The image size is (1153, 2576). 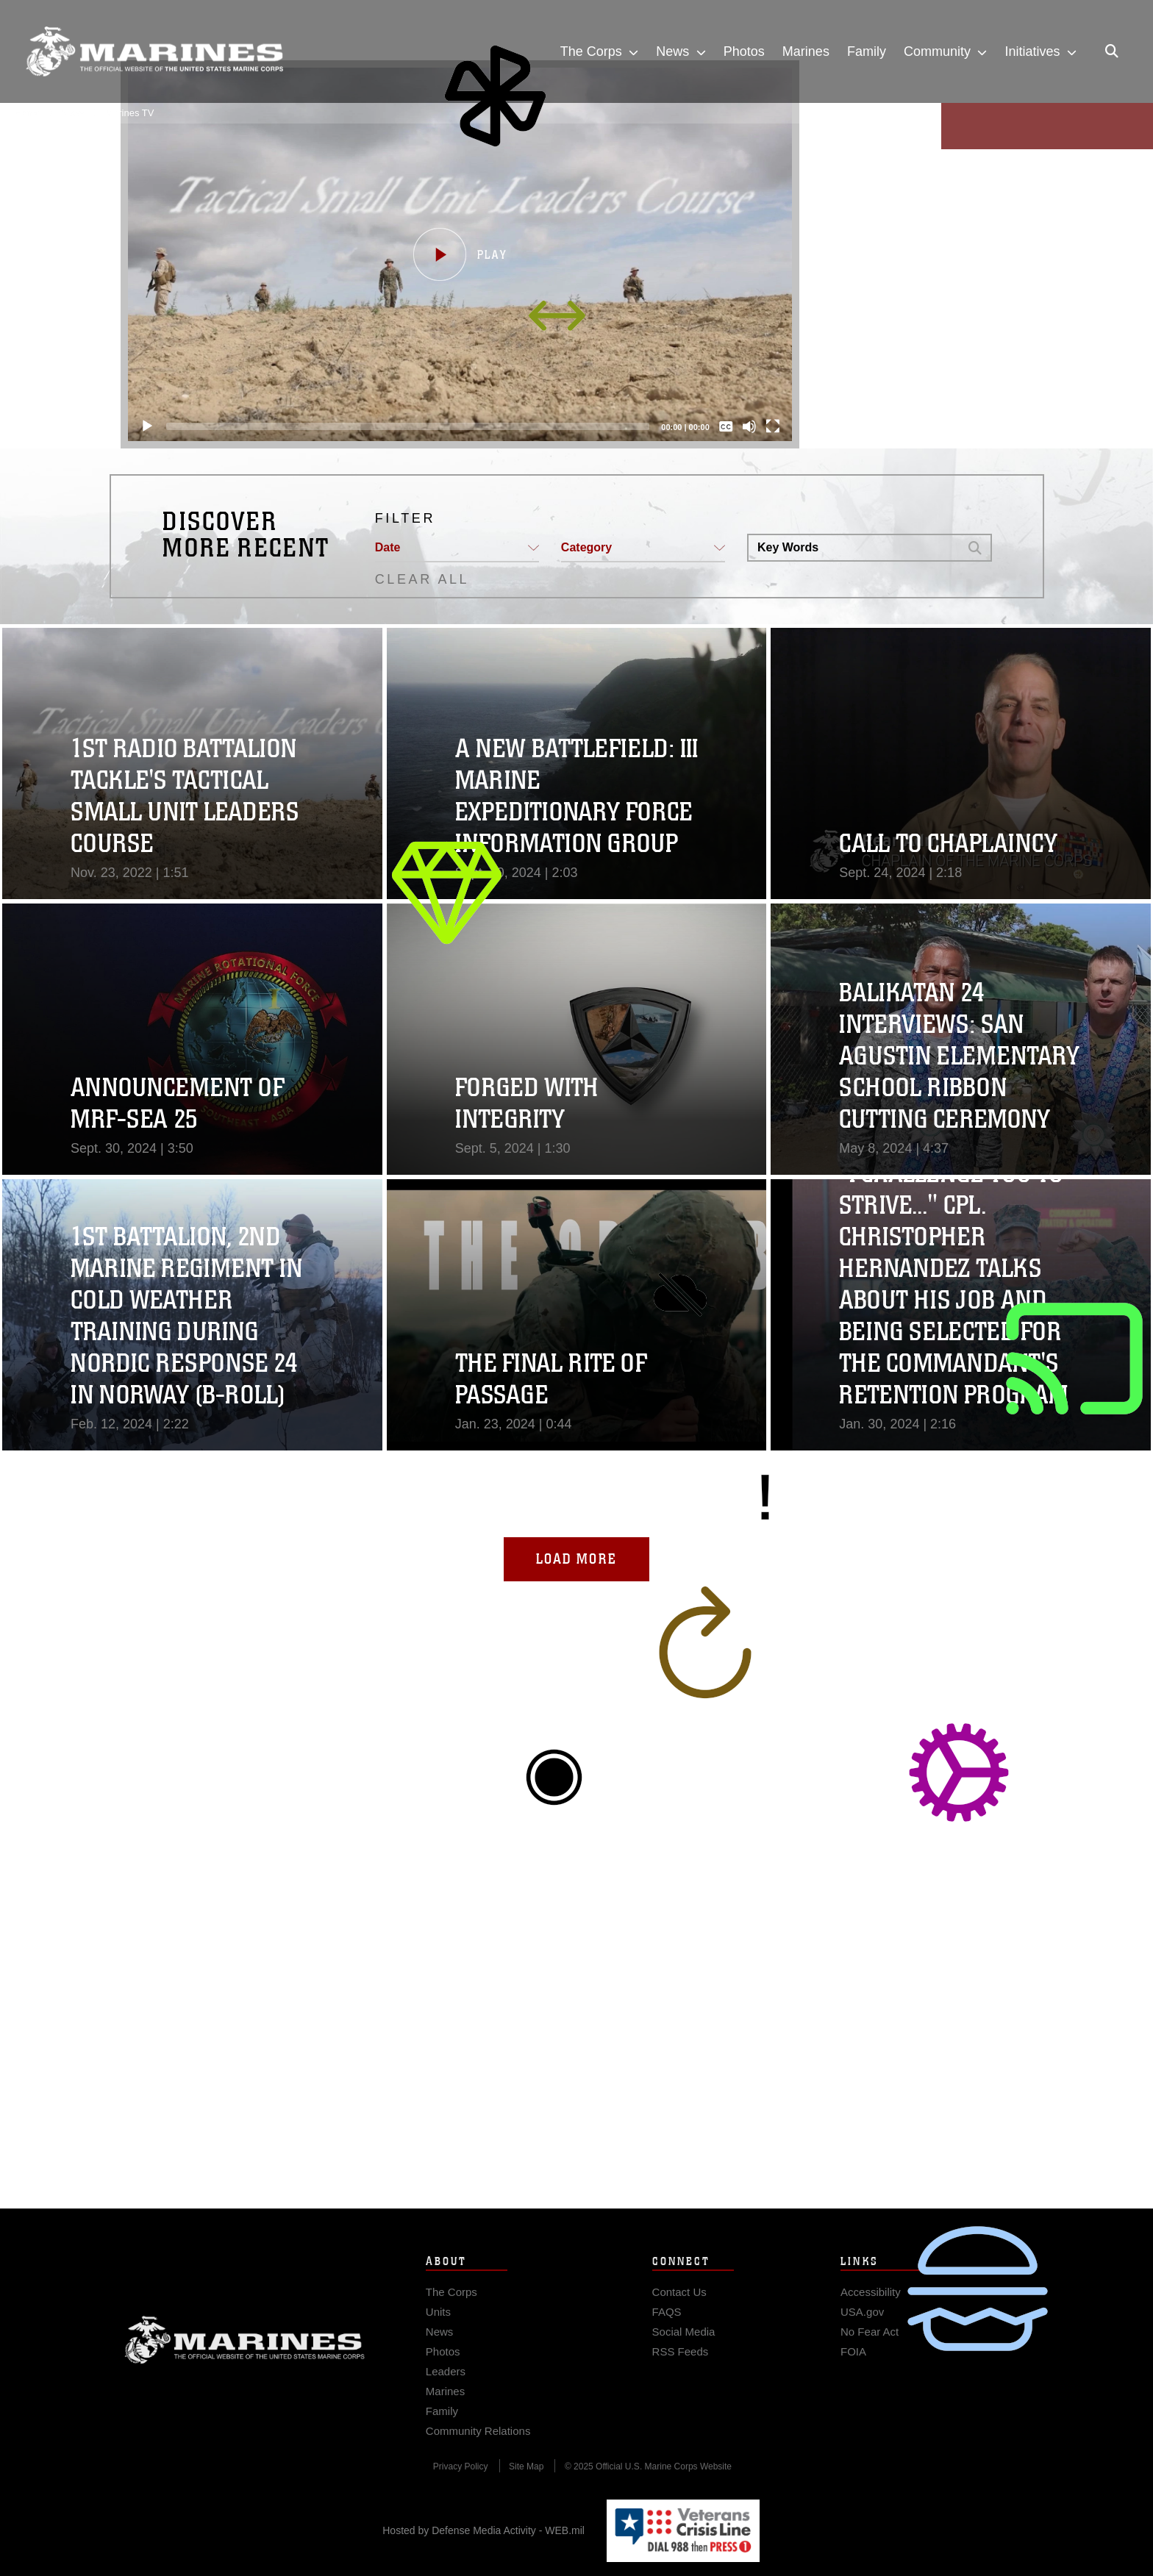 What do you see at coordinates (1074, 1359) in the screenshot?
I see `cast media to a nearby device` at bounding box center [1074, 1359].